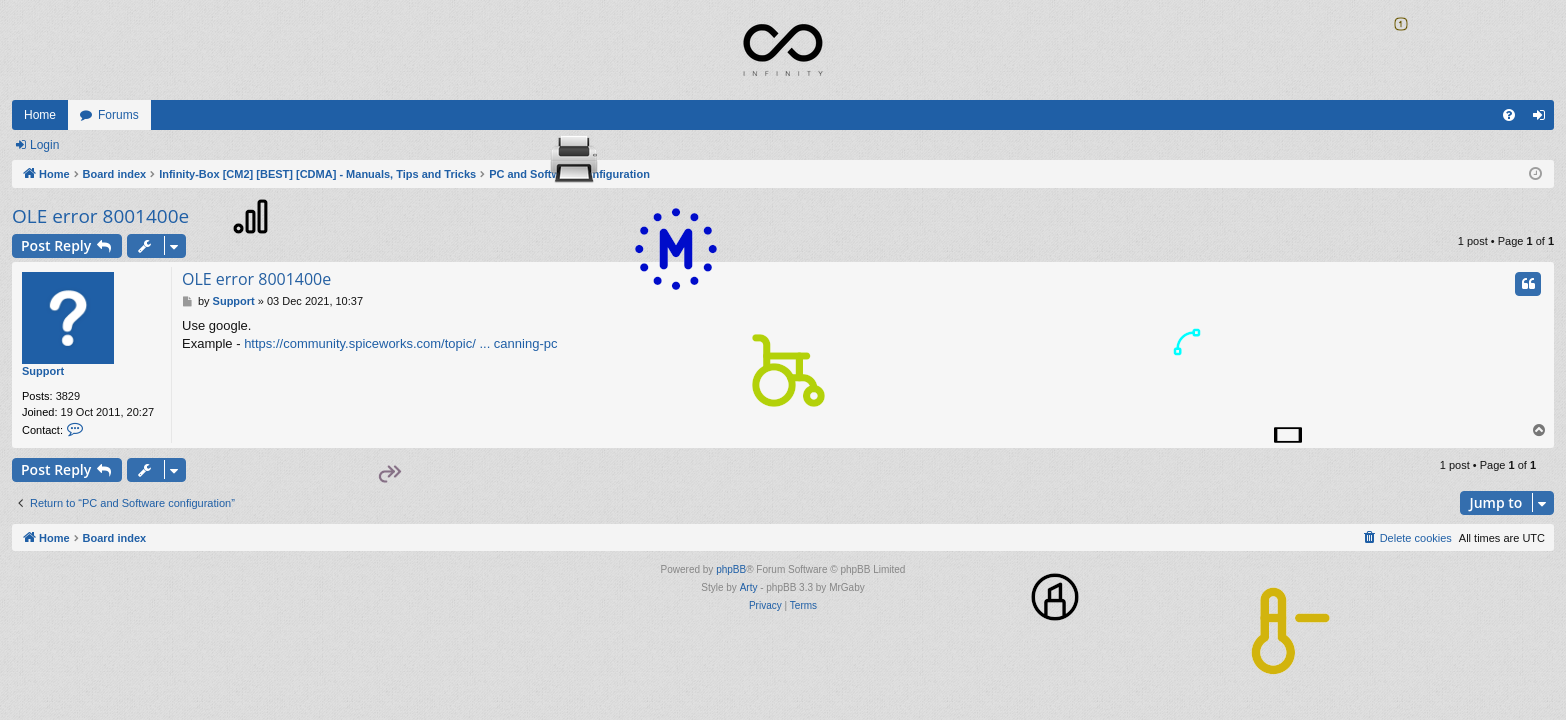 The height and width of the screenshot is (720, 1566). I want to click on open Google Analytics dashboard, so click(250, 216).